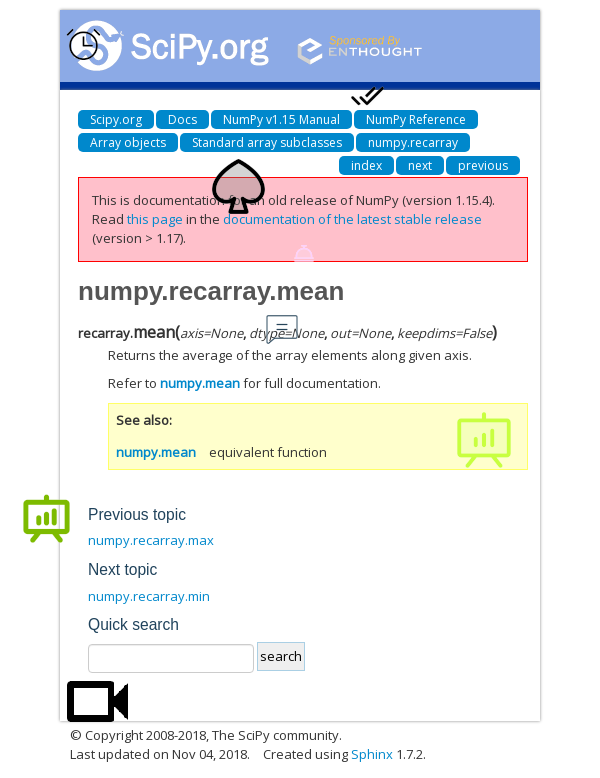 The height and width of the screenshot is (778, 600). Describe the element at coordinates (484, 441) in the screenshot. I see `view presentation or slideshow` at that location.